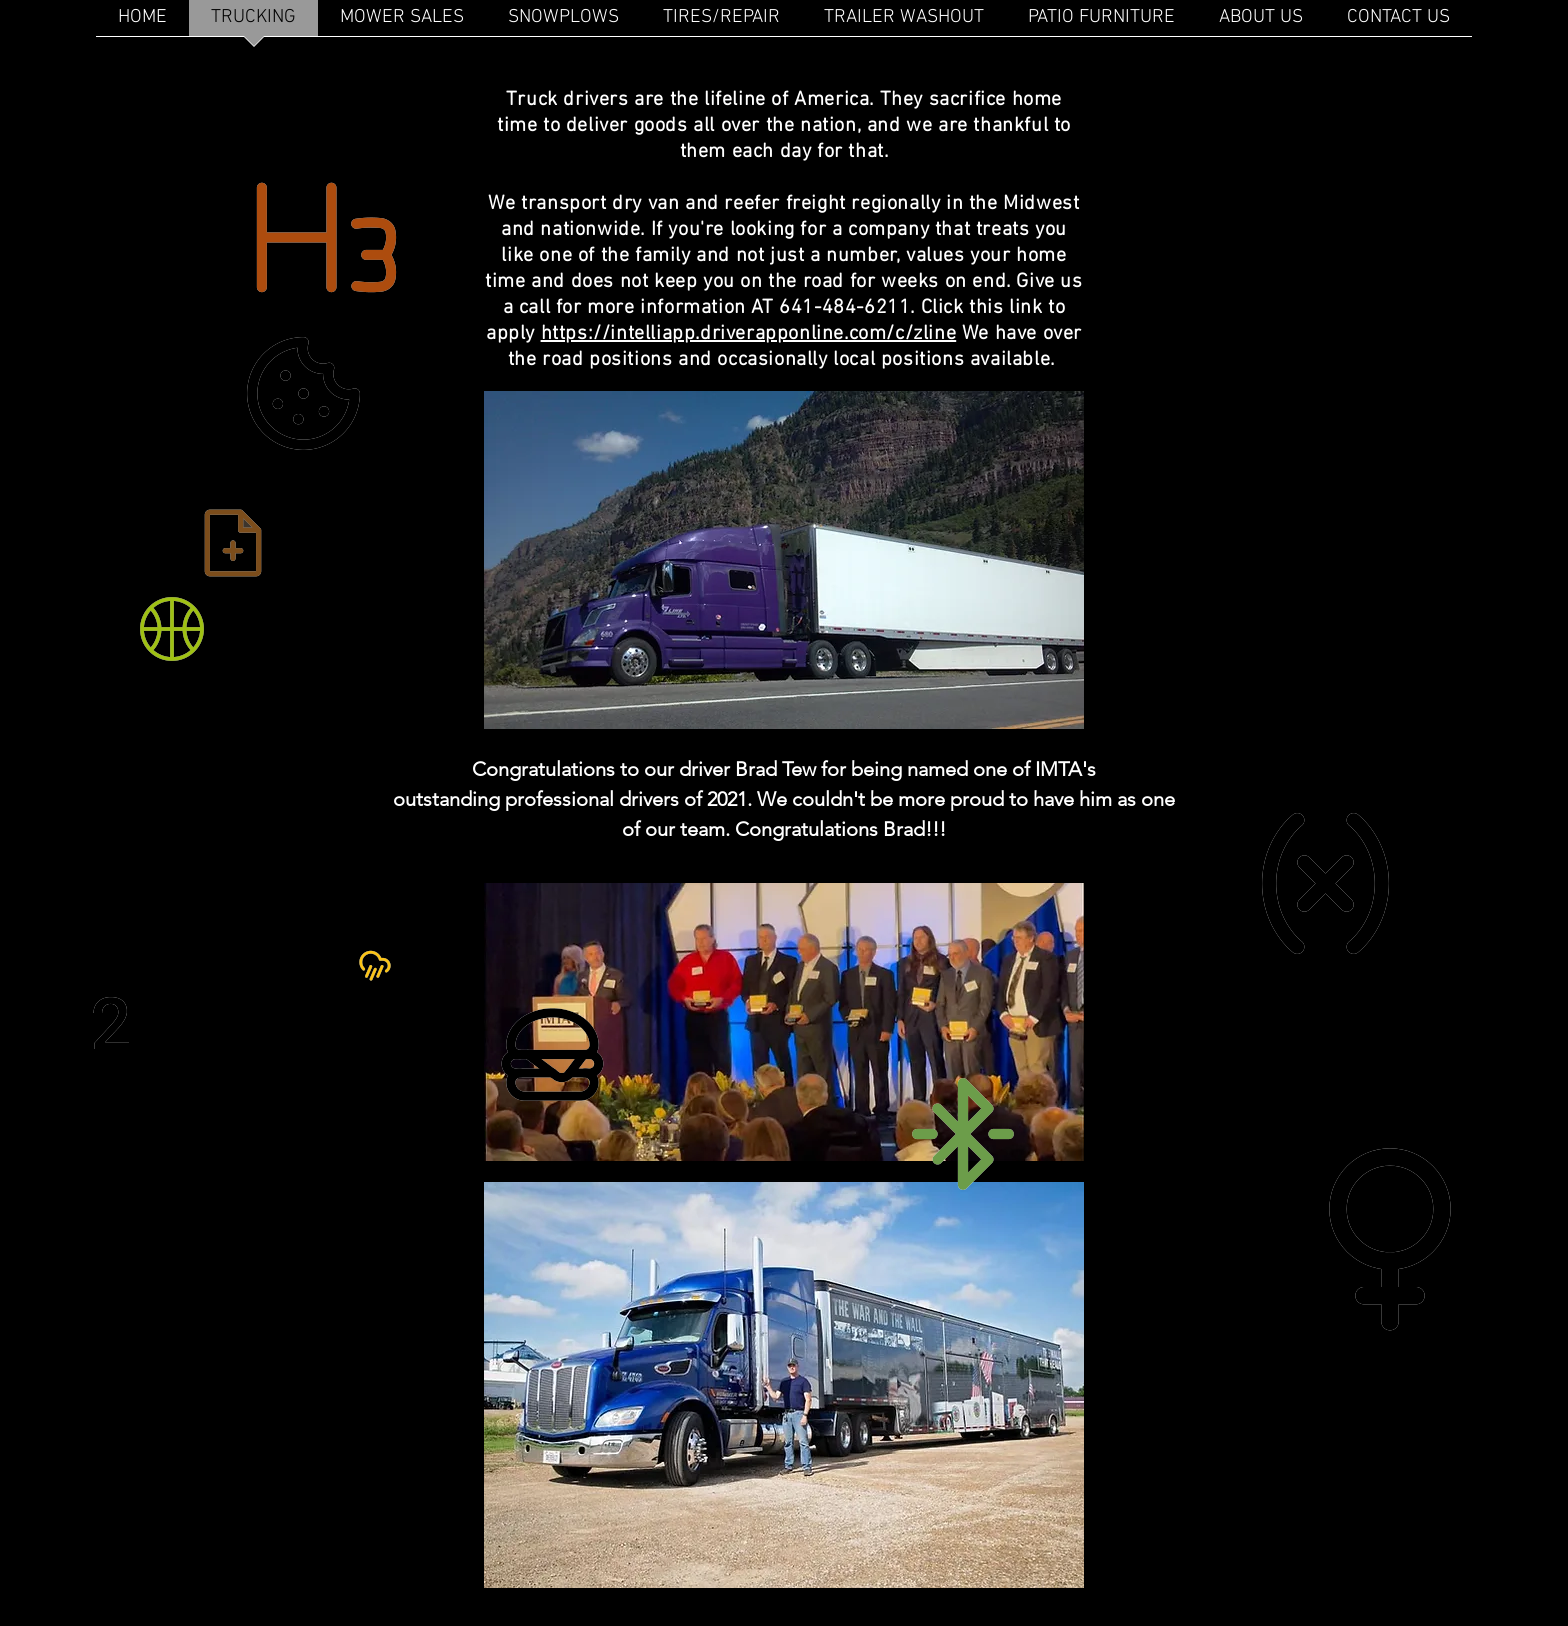  I want to click on view food or restaurant options, so click(552, 1054).